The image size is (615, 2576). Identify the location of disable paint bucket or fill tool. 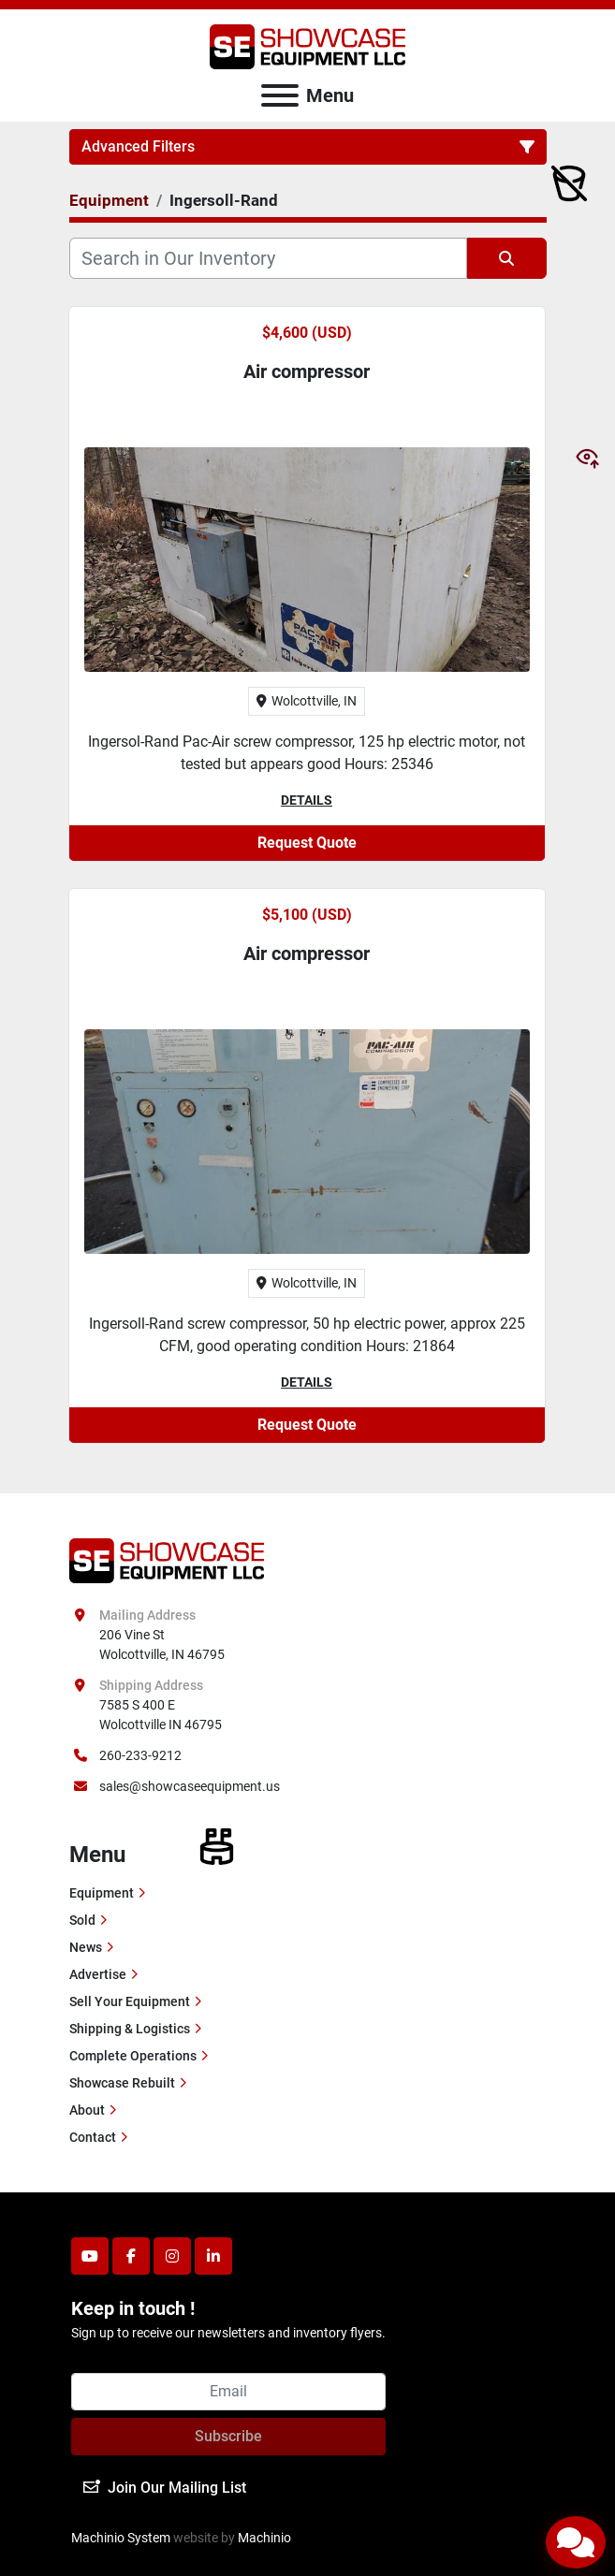
(569, 183).